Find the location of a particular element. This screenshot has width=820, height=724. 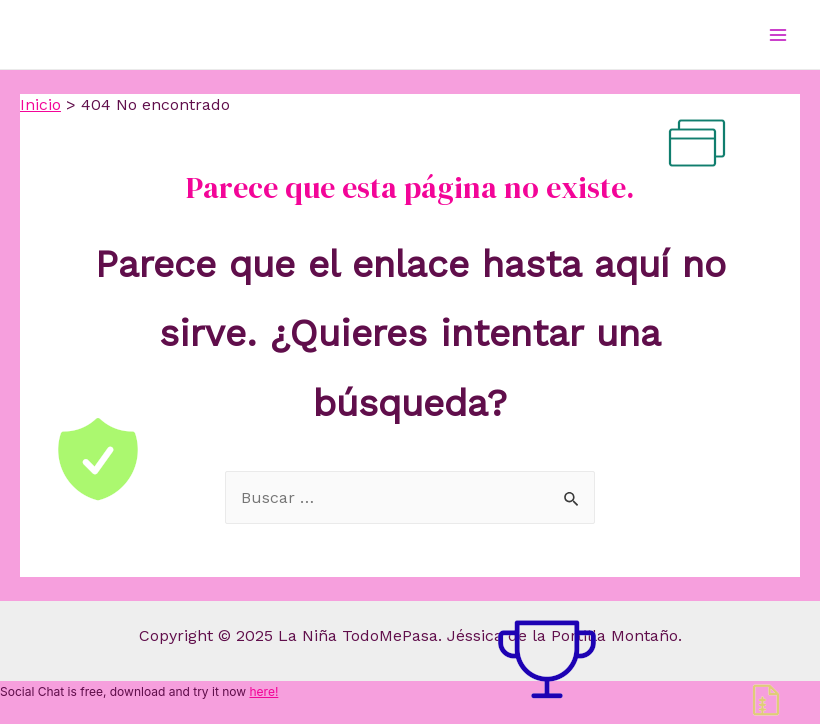

access compressed or archived files is located at coordinates (766, 700).